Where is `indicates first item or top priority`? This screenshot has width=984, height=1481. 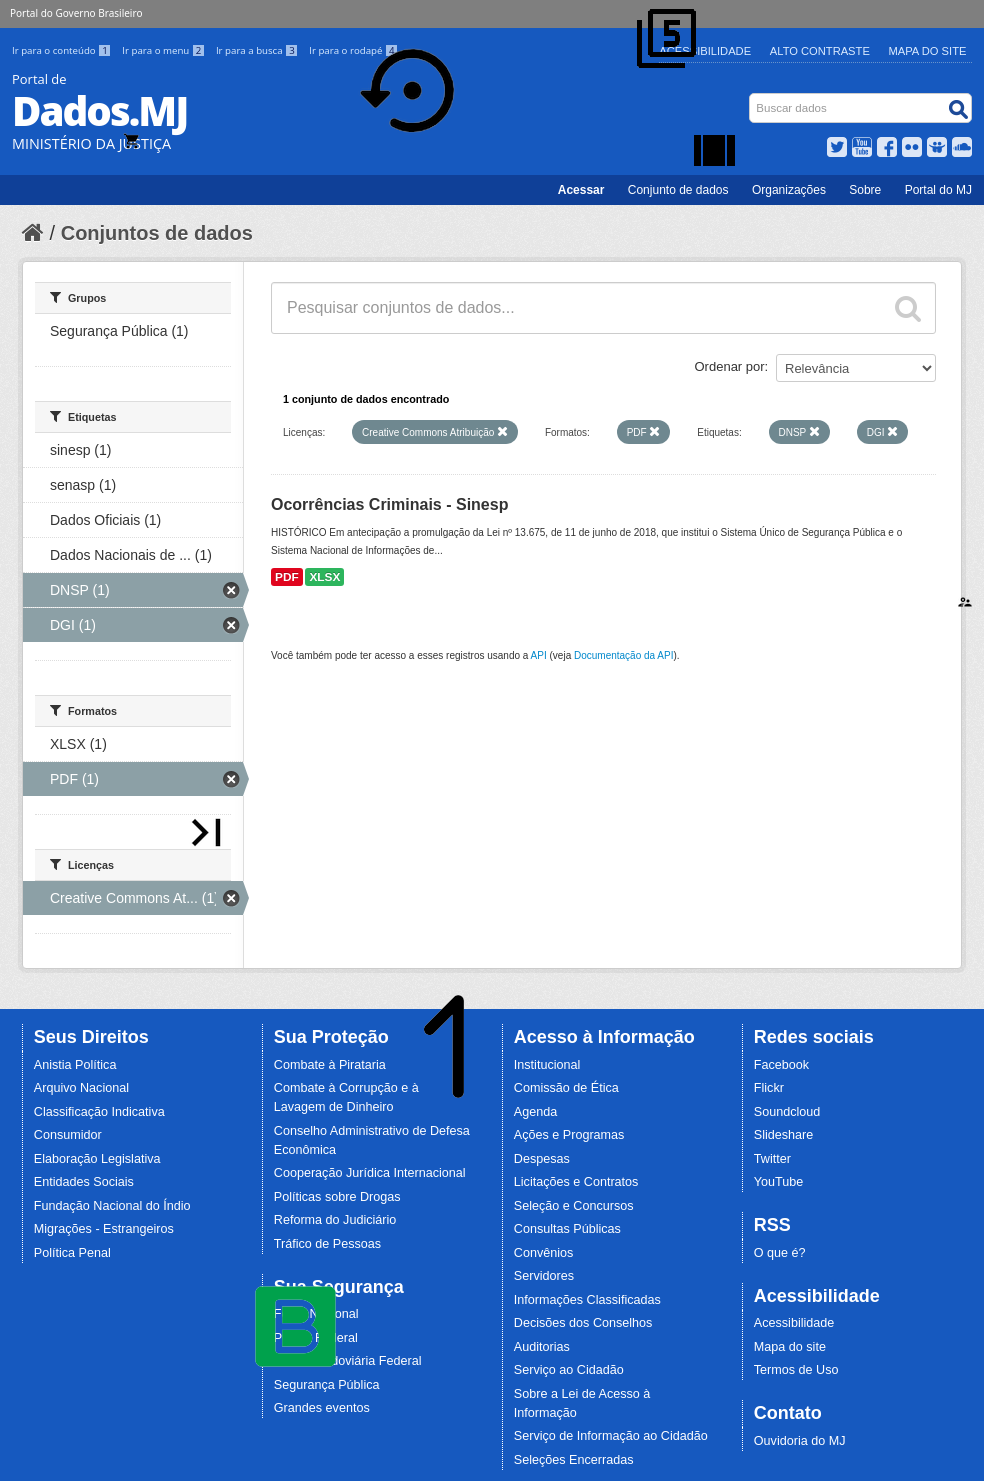
indicates first item or top priority is located at coordinates (452, 1046).